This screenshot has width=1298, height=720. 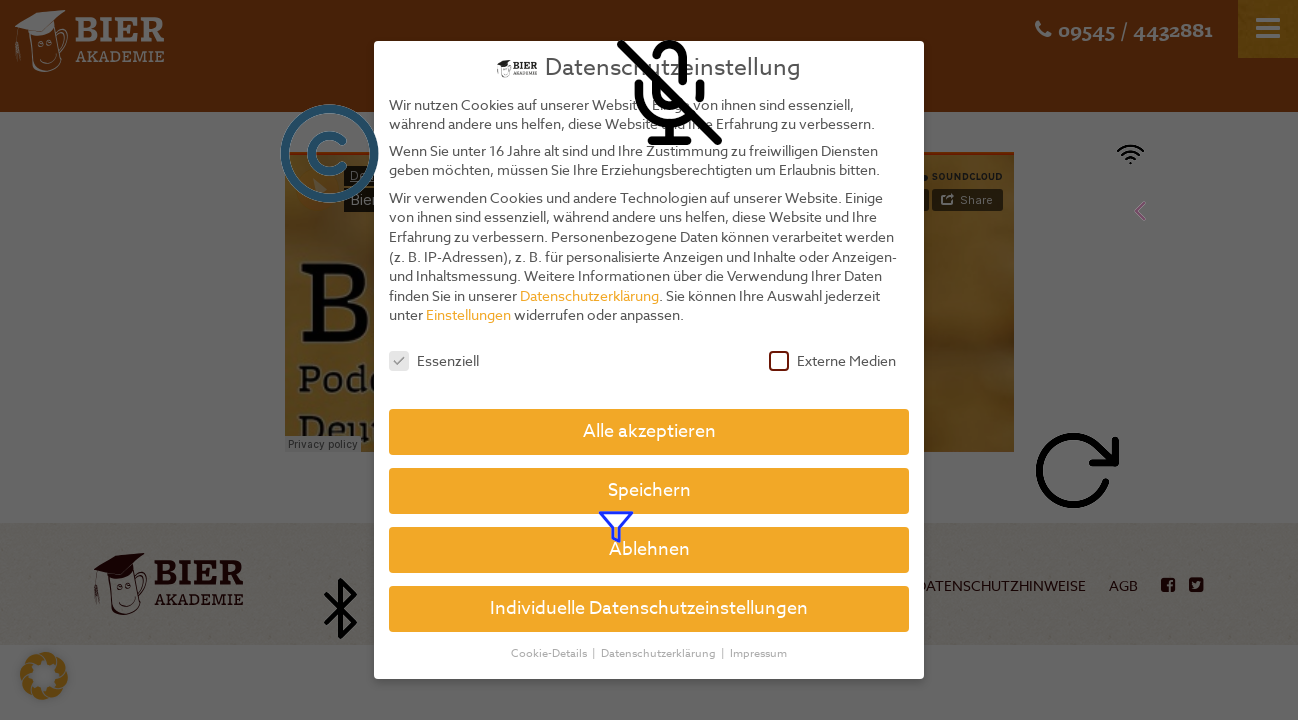 I want to click on indicates active wifi connection, so click(x=1130, y=154).